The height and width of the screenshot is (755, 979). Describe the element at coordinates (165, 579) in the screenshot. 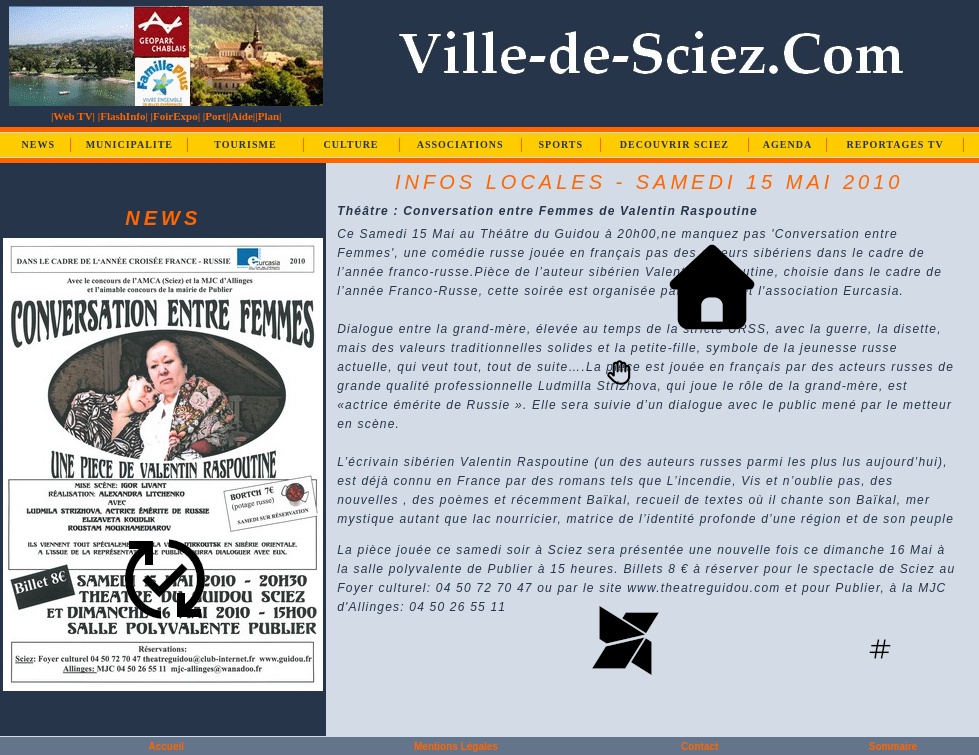

I see `indicates content has been published with recent changes` at that location.